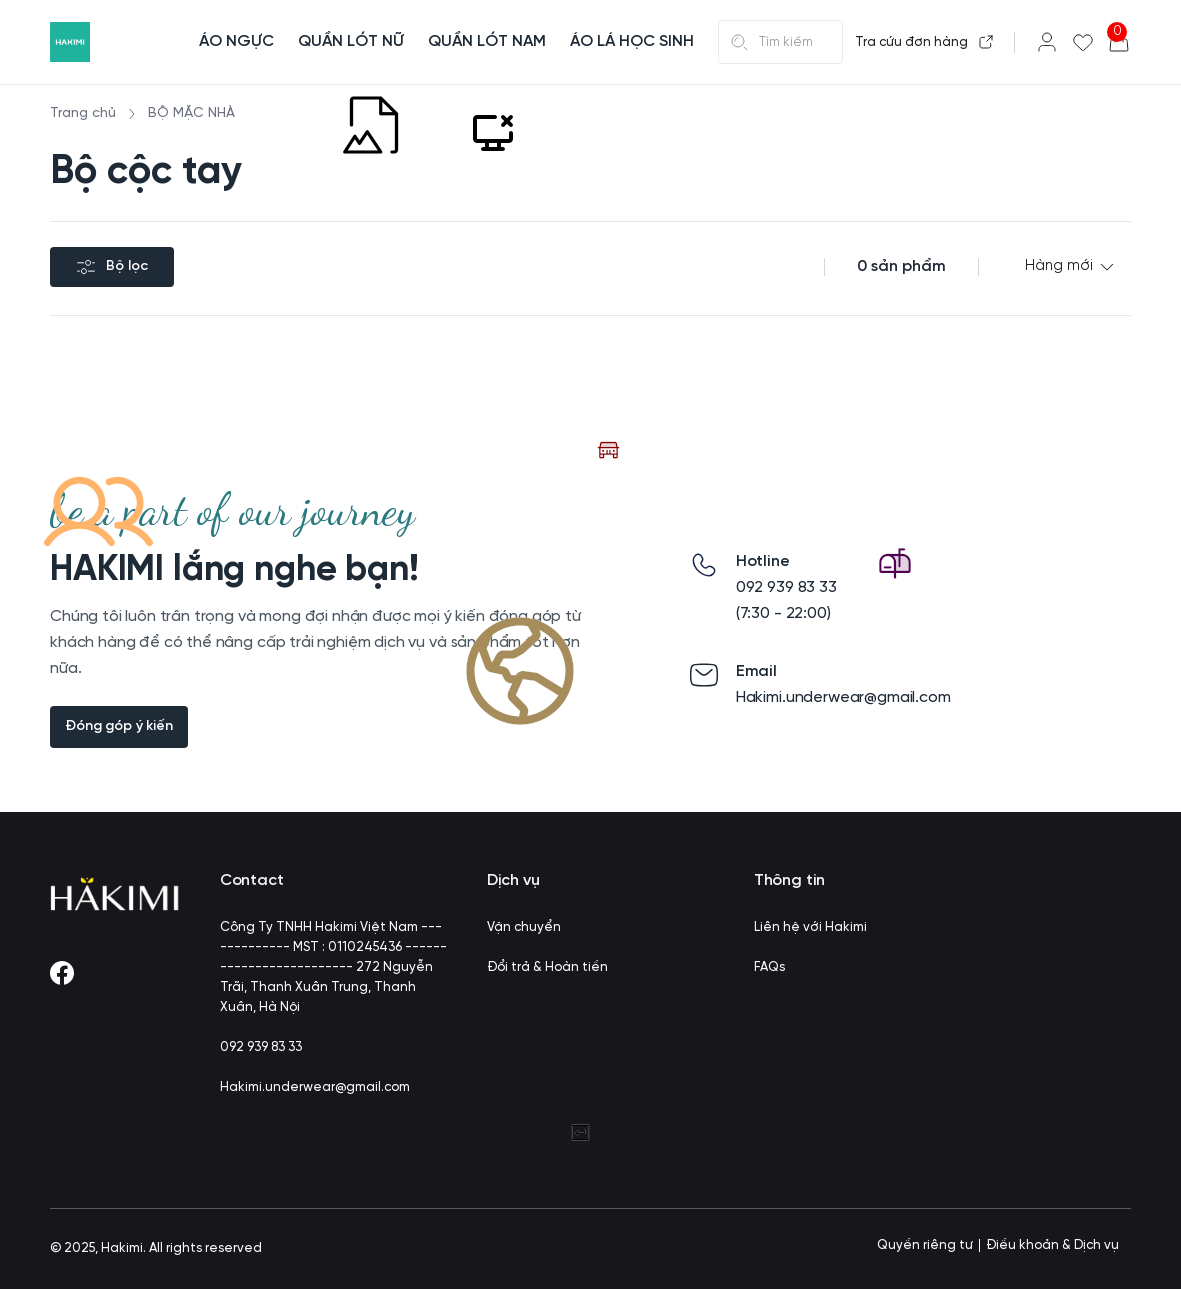 The image size is (1181, 1289). Describe the element at coordinates (608, 450) in the screenshot. I see `select off-road or adventure vehicle type` at that location.